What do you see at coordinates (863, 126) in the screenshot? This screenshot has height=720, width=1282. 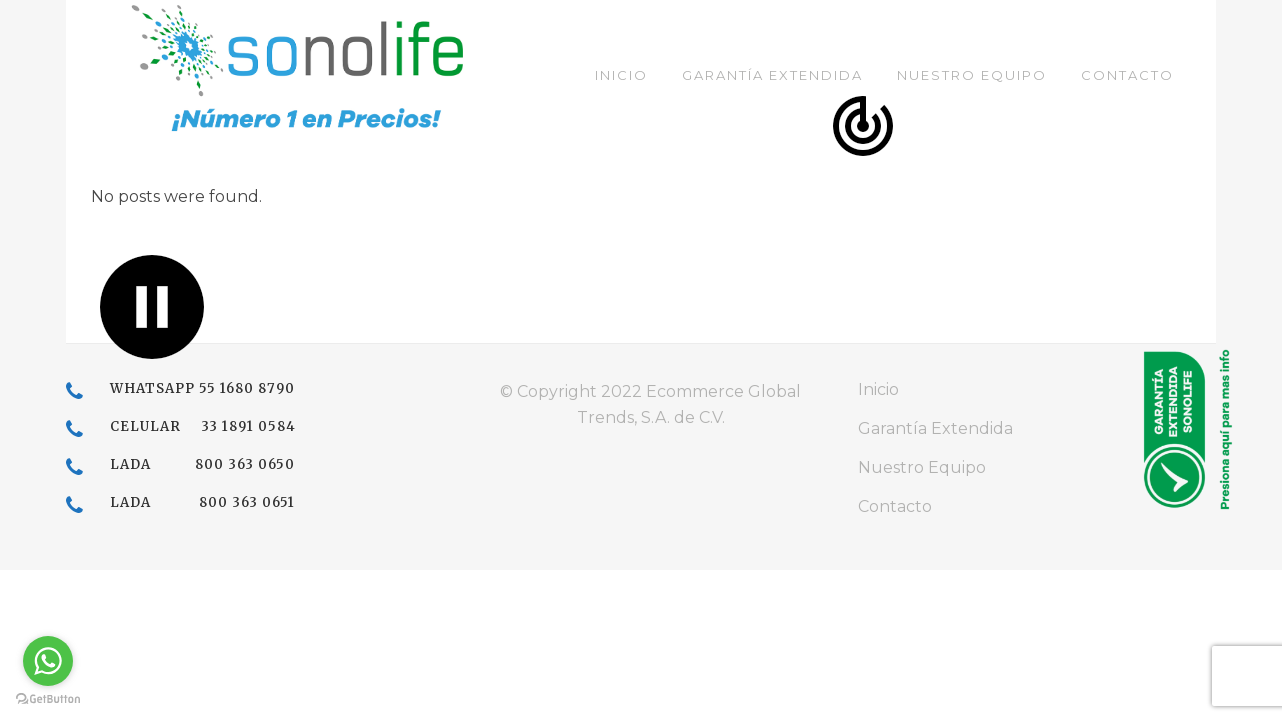 I see `view radar or scanning functionality` at bounding box center [863, 126].